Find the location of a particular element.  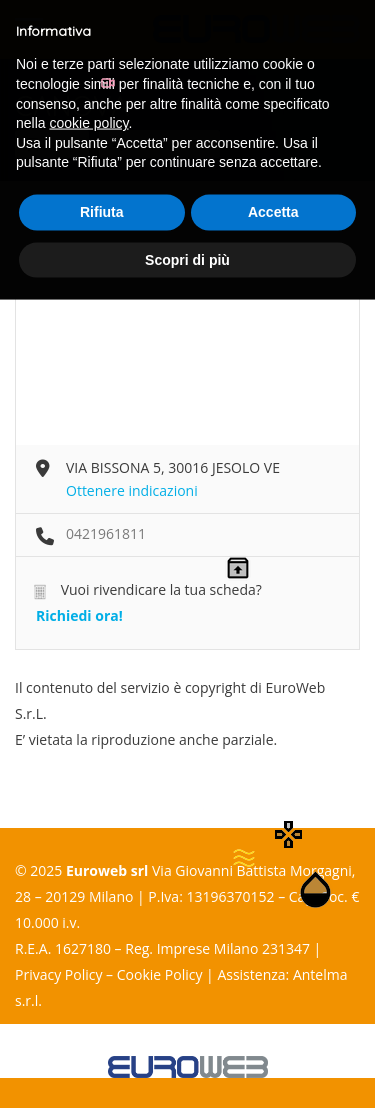

access gaming features or settings is located at coordinates (288, 834).